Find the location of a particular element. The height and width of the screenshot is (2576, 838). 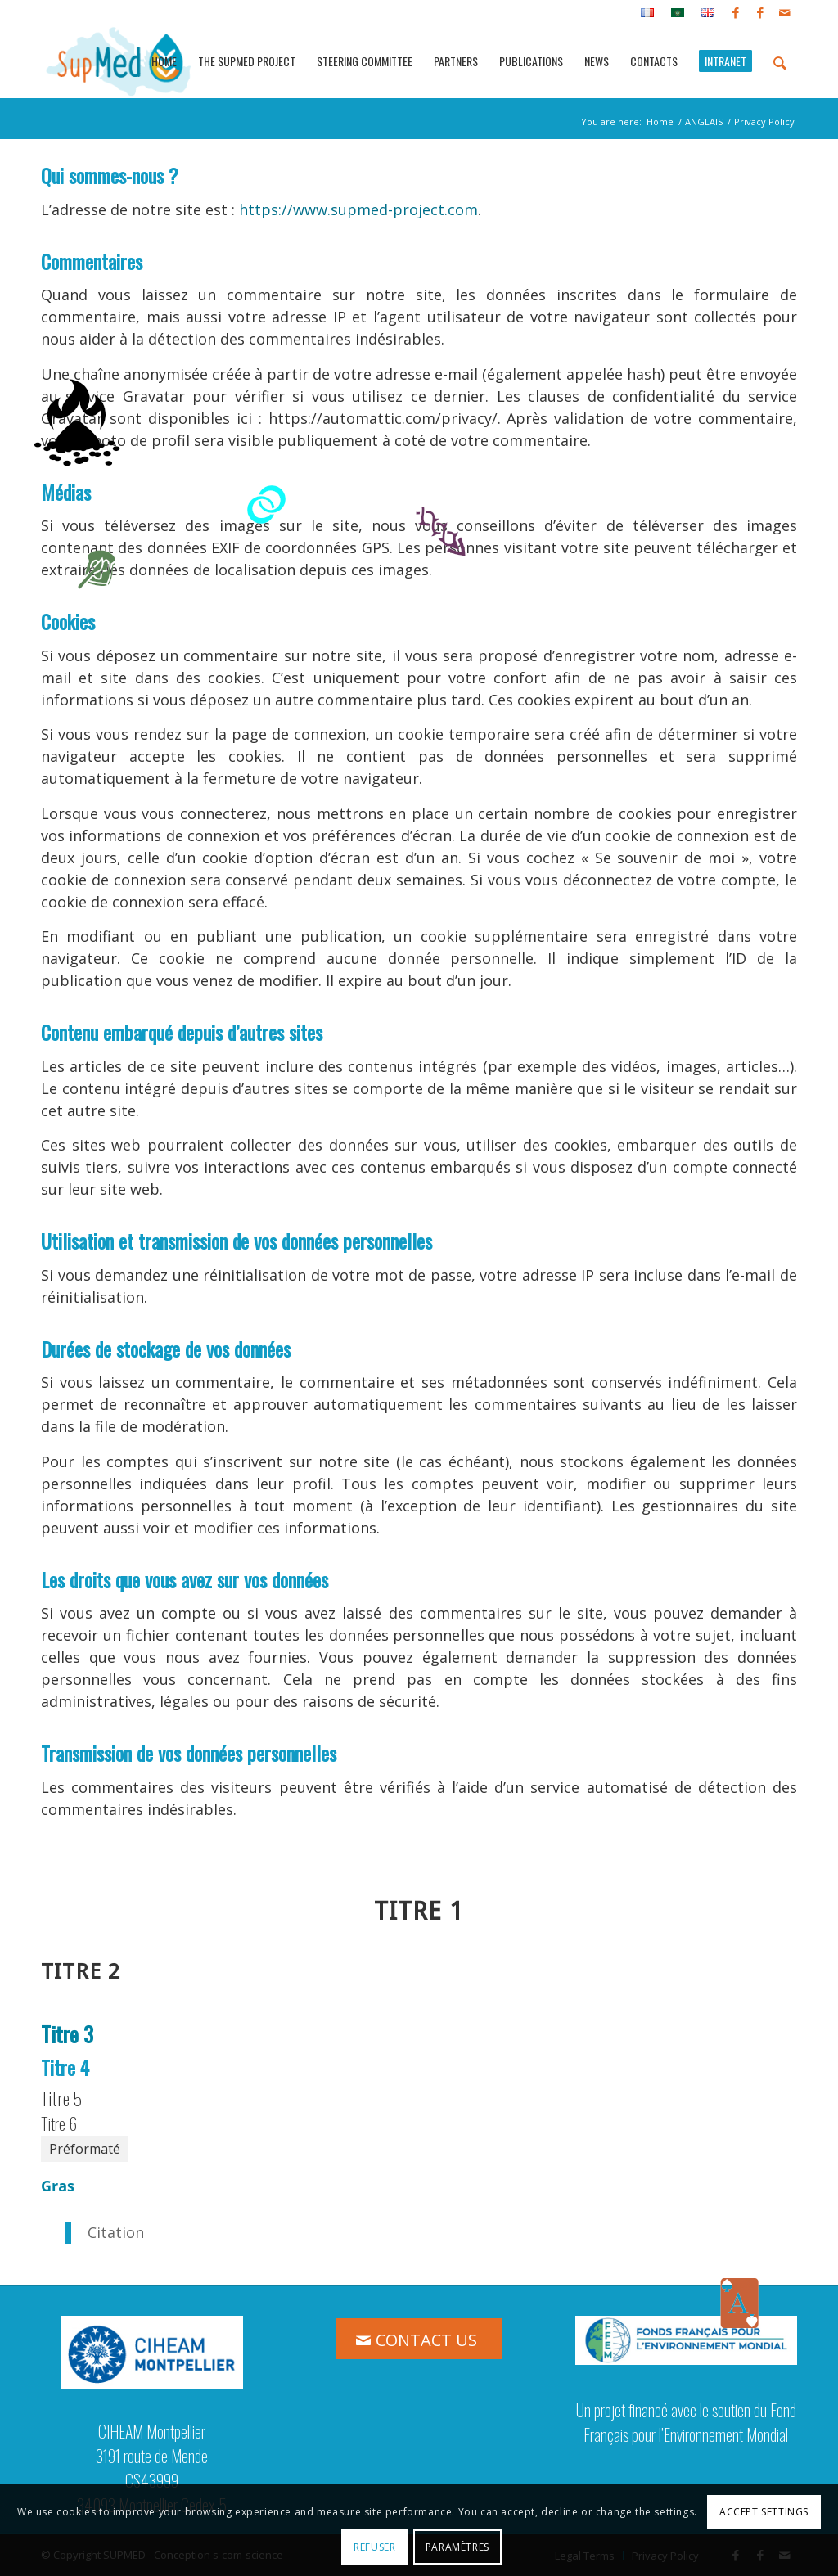

indicates spicy or hot food option is located at coordinates (78, 423).